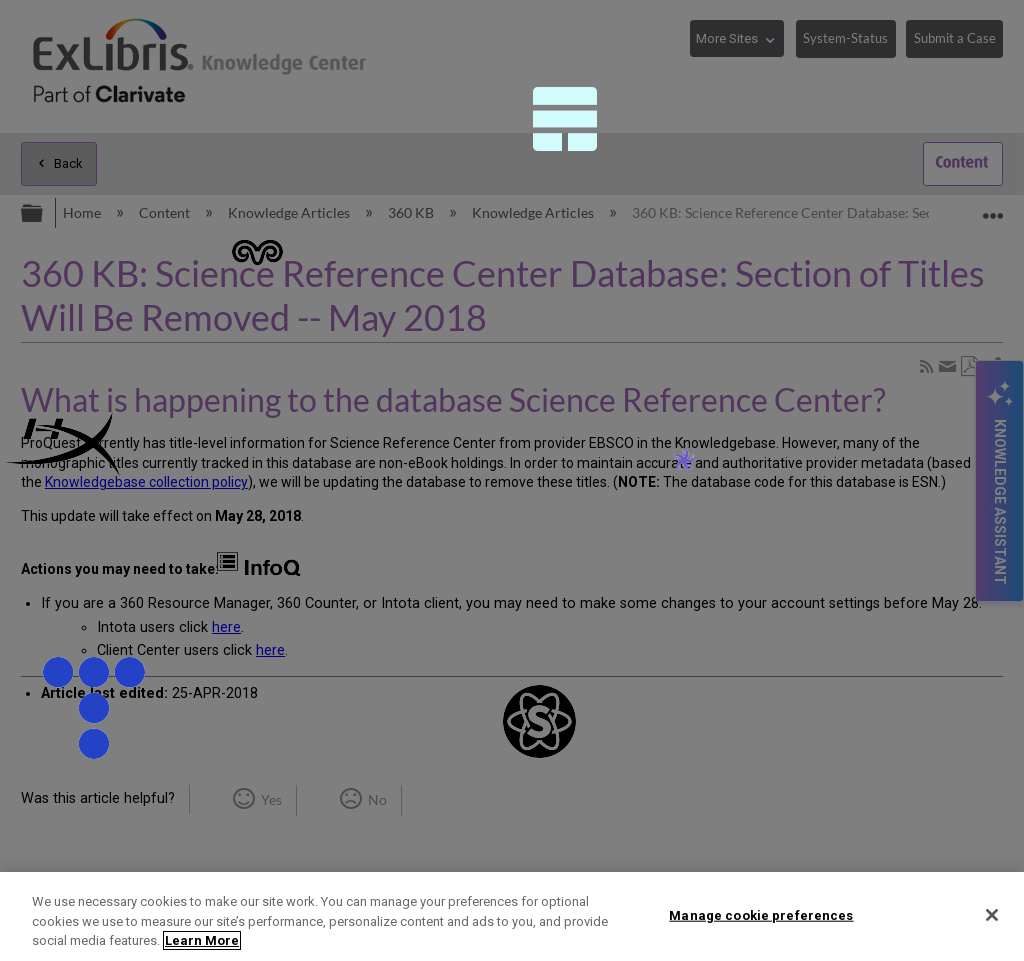 This screenshot has width=1024, height=961. Describe the element at coordinates (684, 459) in the screenshot. I see `visit turbosquid 3d model marketplace` at that location.